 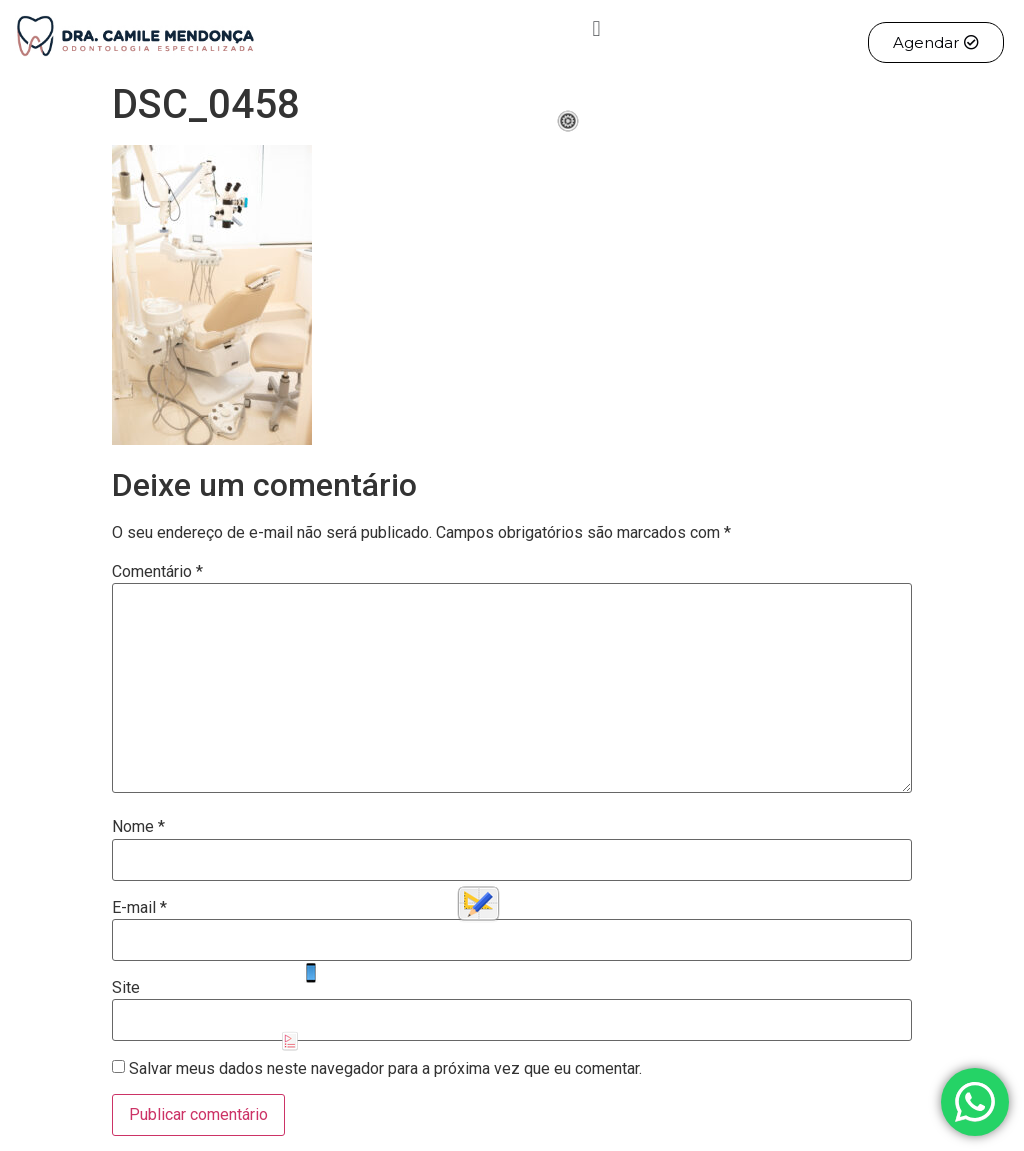 What do you see at coordinates (311, 973) in the screenshot?
I see `indicates a connected iPhone device` at bounding box center [311, 973].